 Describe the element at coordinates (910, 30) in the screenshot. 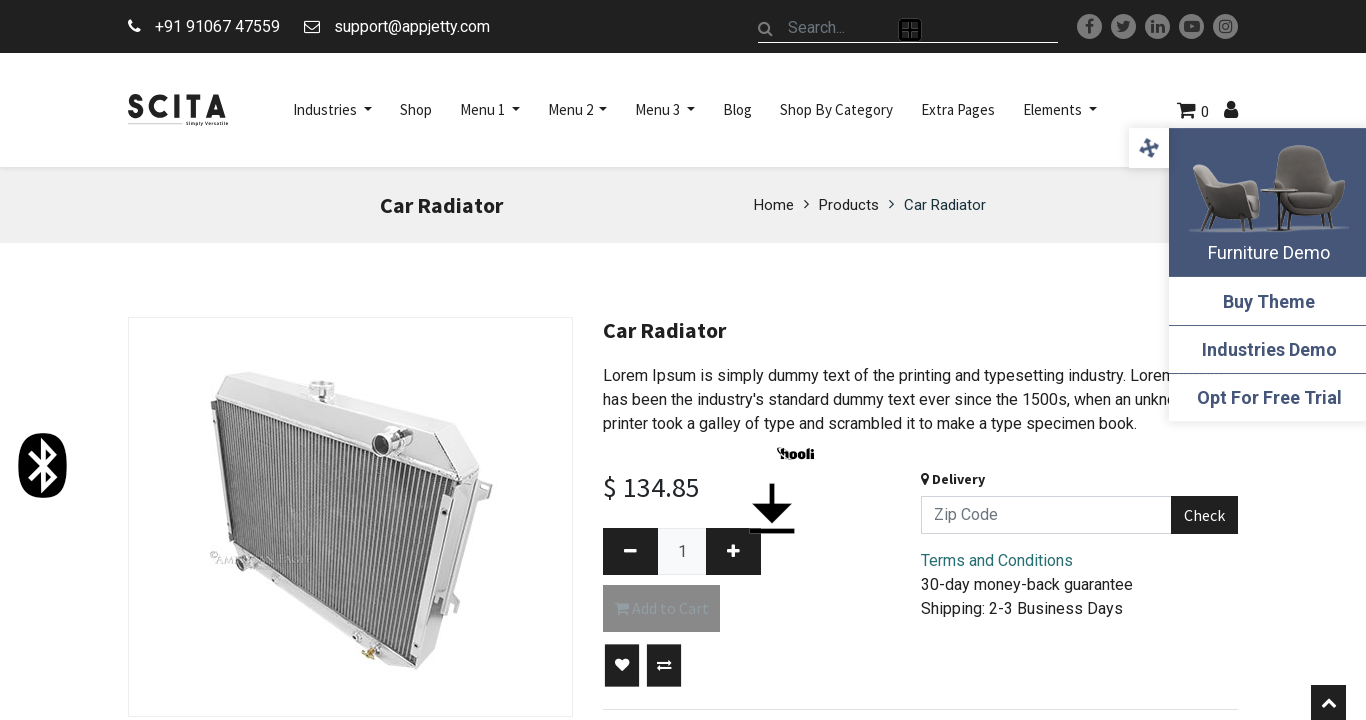

I see `switch to grid view` at that location.